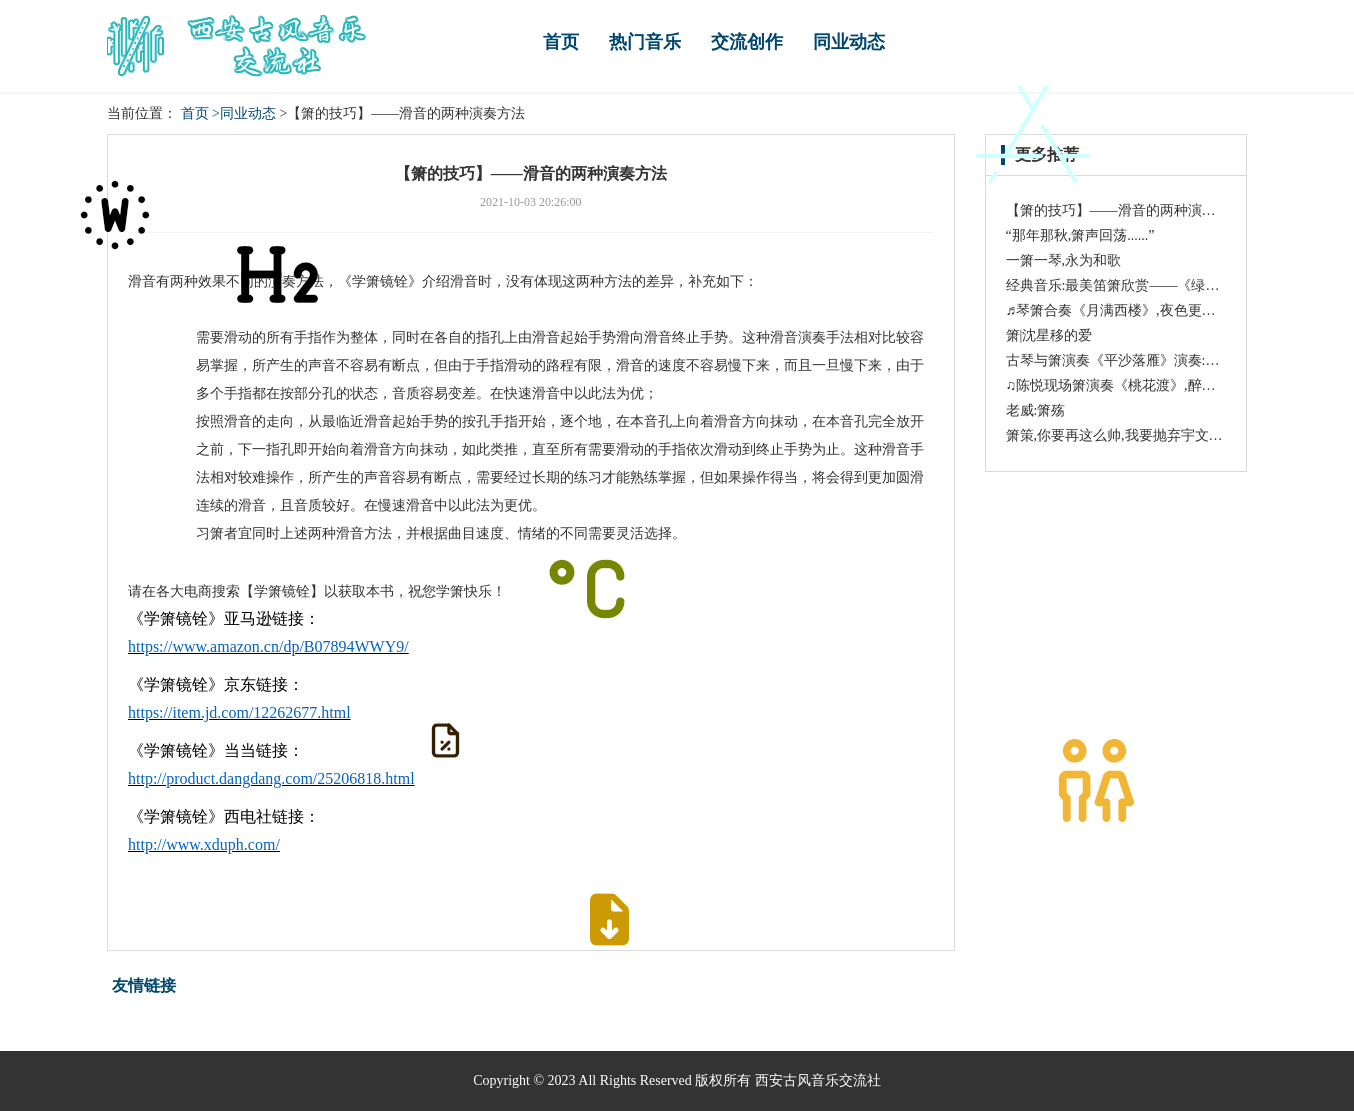  Describe the element at coordinates (445, 740) in the screenshot. I see `view document with percentage or discount details` at that location.